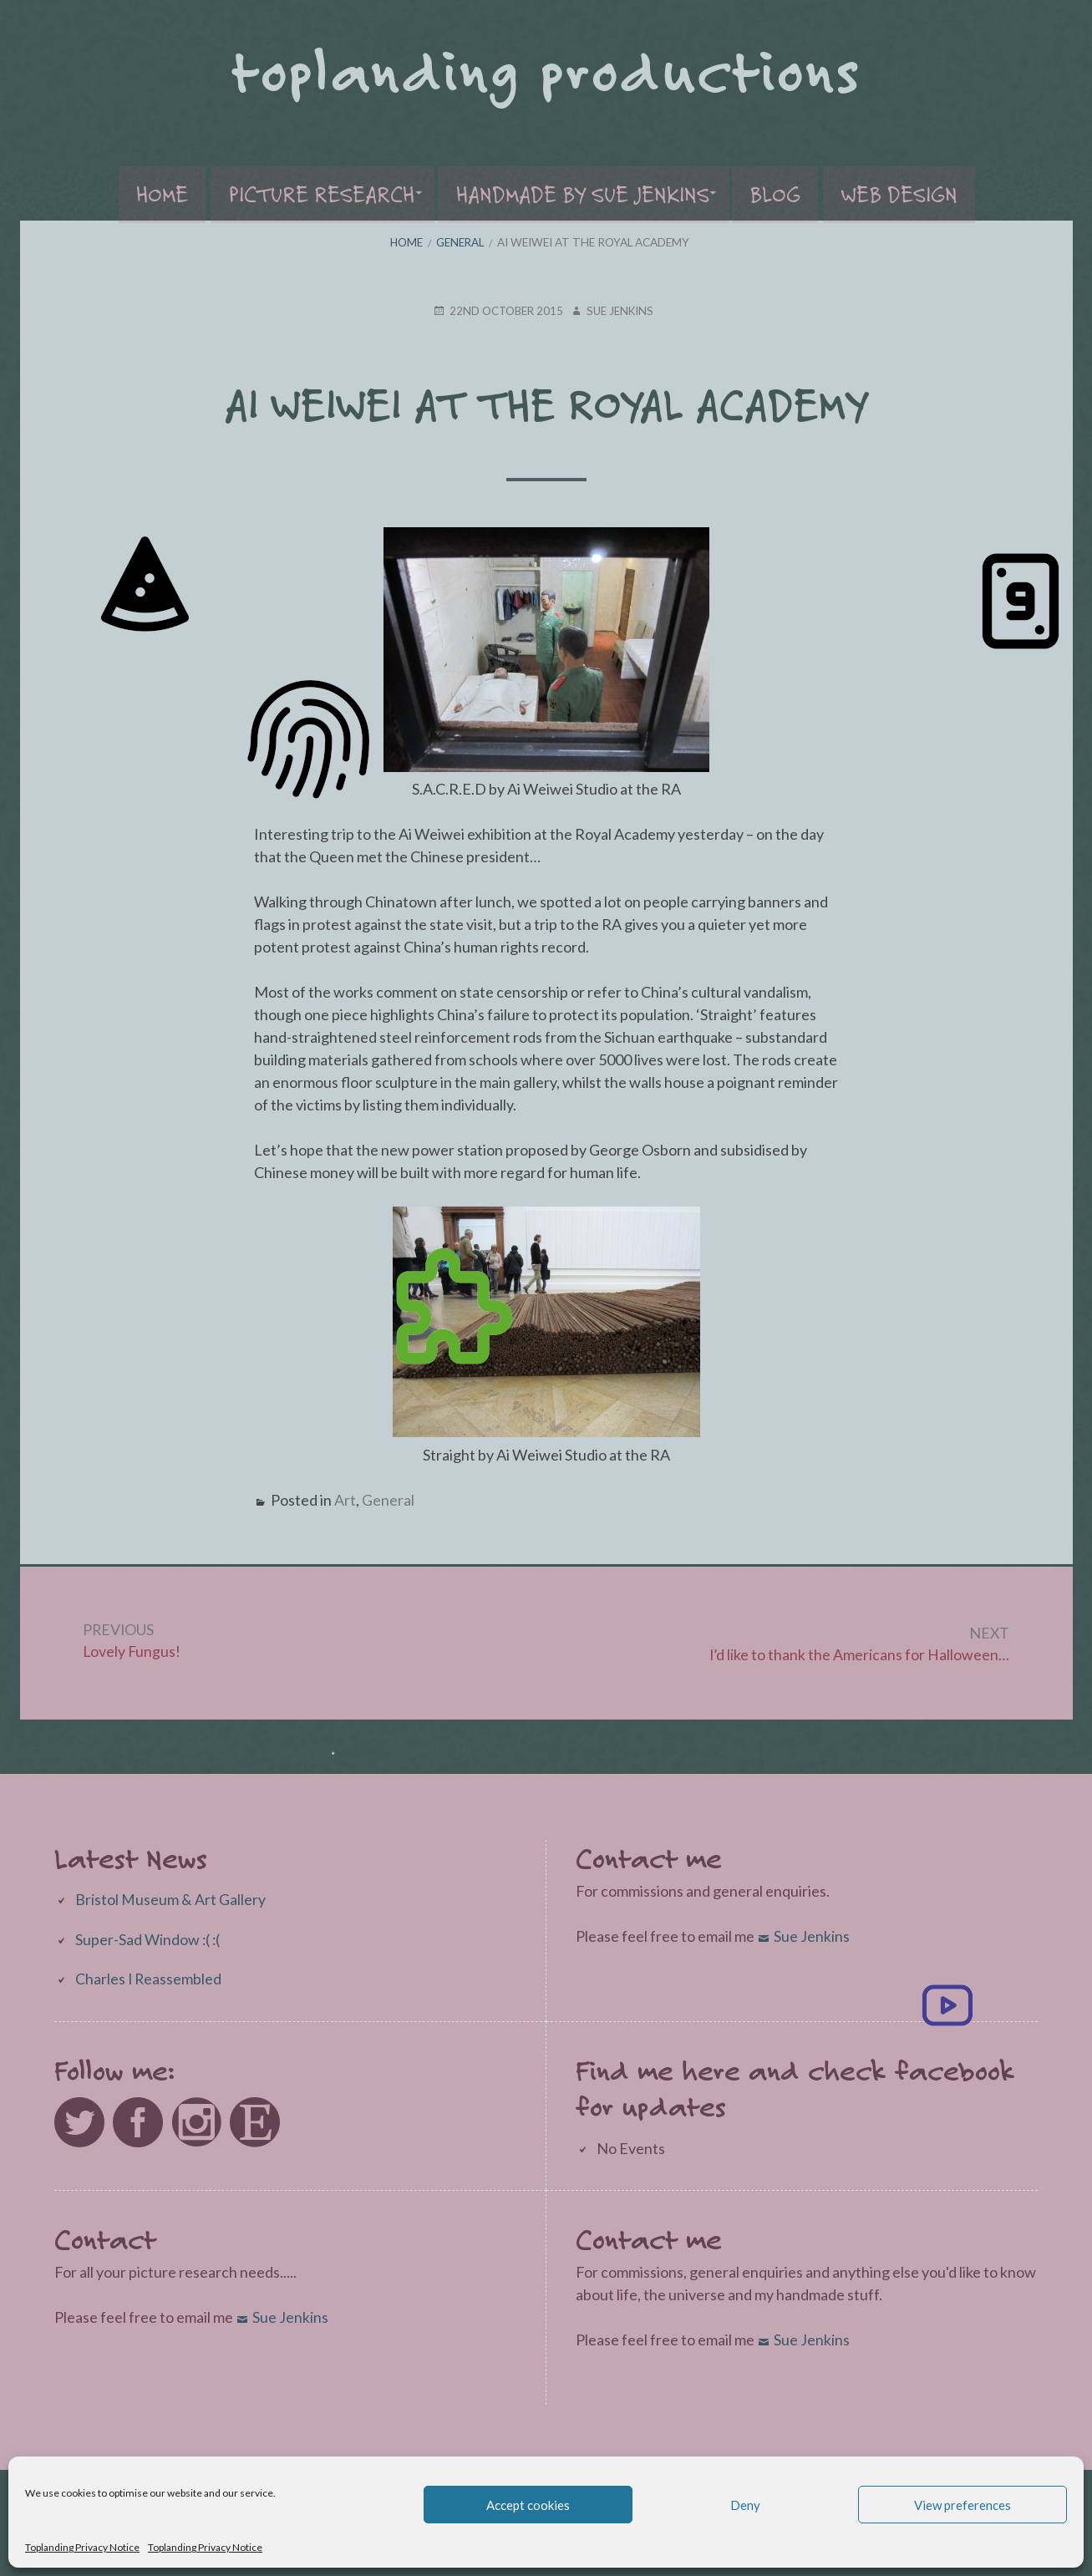 Image resolution: width=1092 pixels, height=2576 pixels. Describe the element at coordinates (145, 582) in the screenshot. I see `order pizza or food delivery` at that location.